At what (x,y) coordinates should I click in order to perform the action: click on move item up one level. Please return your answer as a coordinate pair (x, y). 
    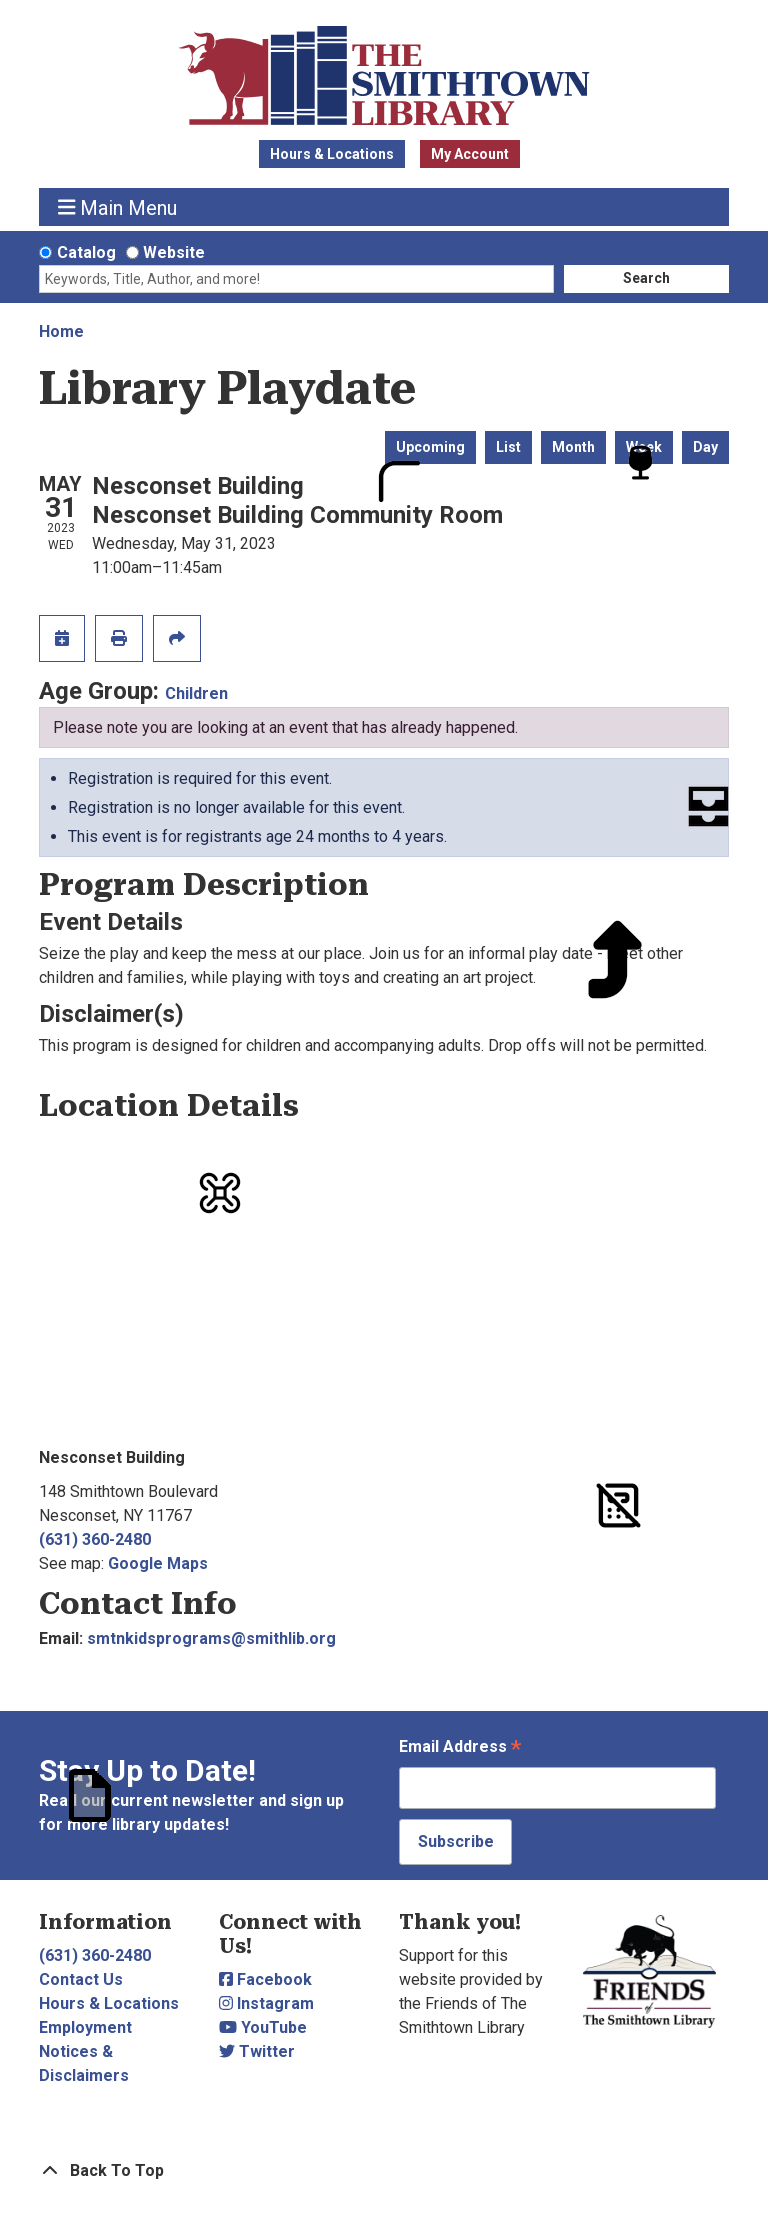
    Looking at the image, I should click on (617, 959).